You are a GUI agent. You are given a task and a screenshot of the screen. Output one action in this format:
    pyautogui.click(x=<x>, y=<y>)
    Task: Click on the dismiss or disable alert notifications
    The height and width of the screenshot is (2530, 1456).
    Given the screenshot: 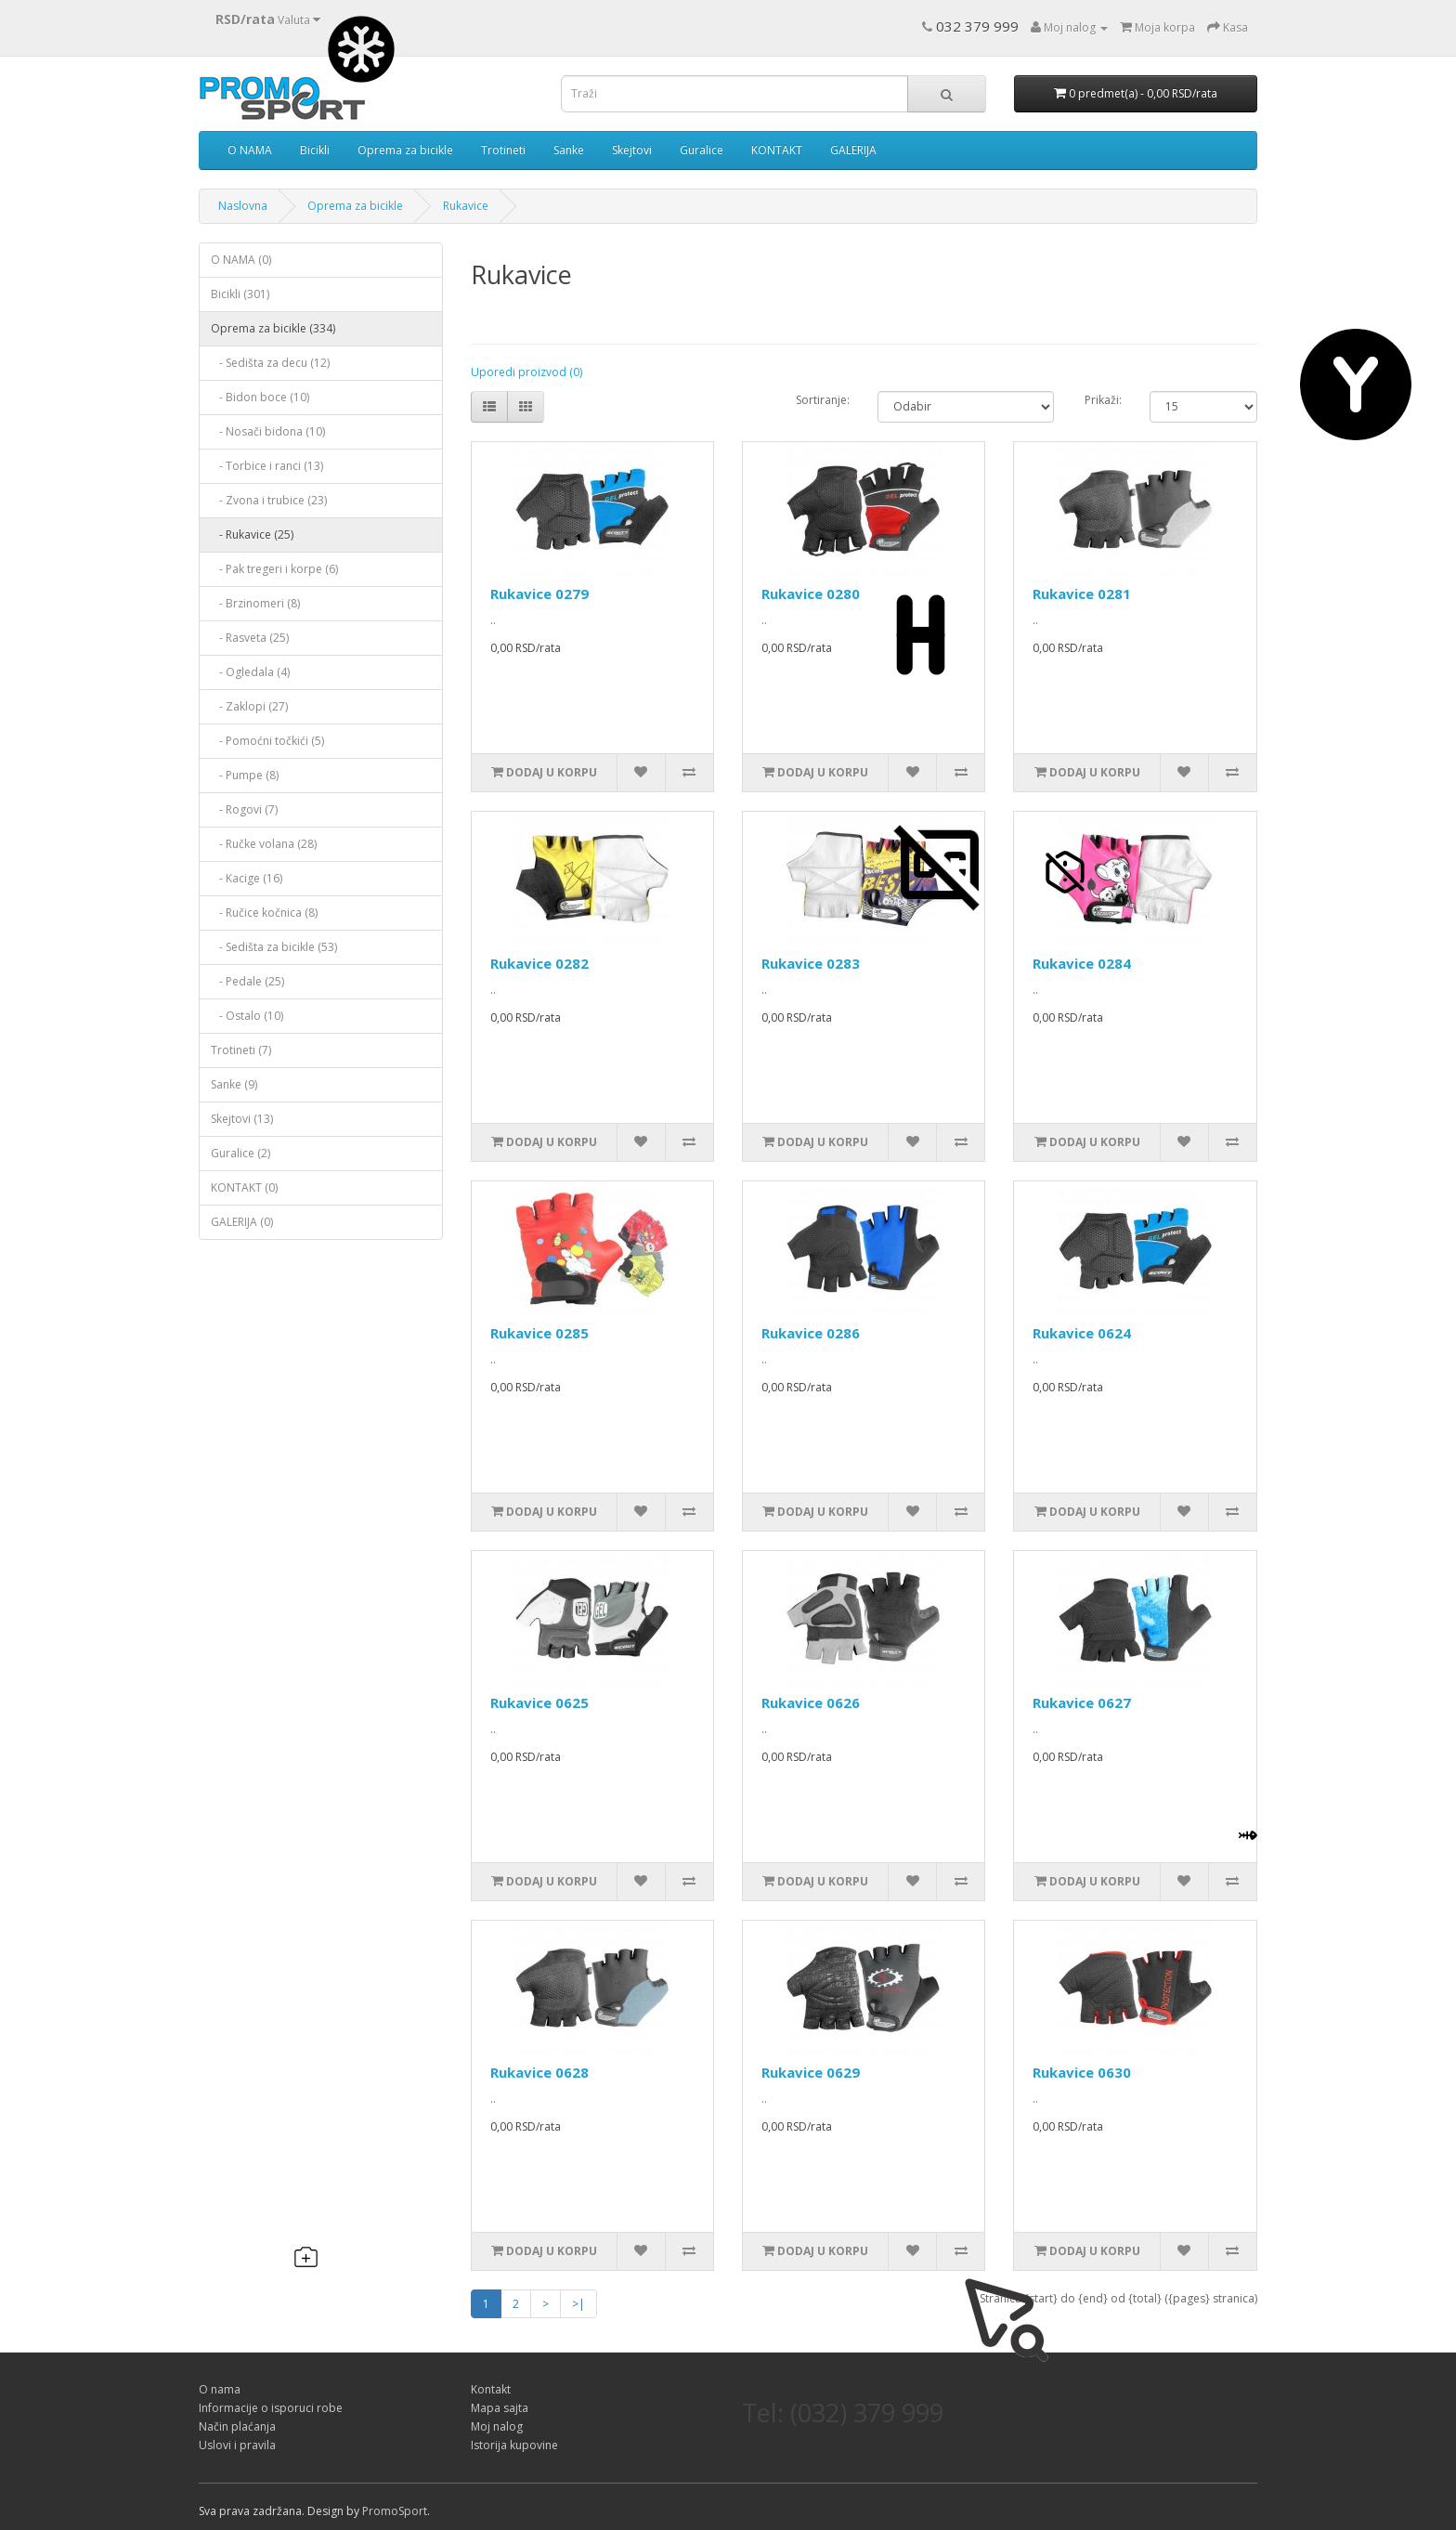 What is the action you would take?
    pyautogui.click(x=1065, y=872)
    